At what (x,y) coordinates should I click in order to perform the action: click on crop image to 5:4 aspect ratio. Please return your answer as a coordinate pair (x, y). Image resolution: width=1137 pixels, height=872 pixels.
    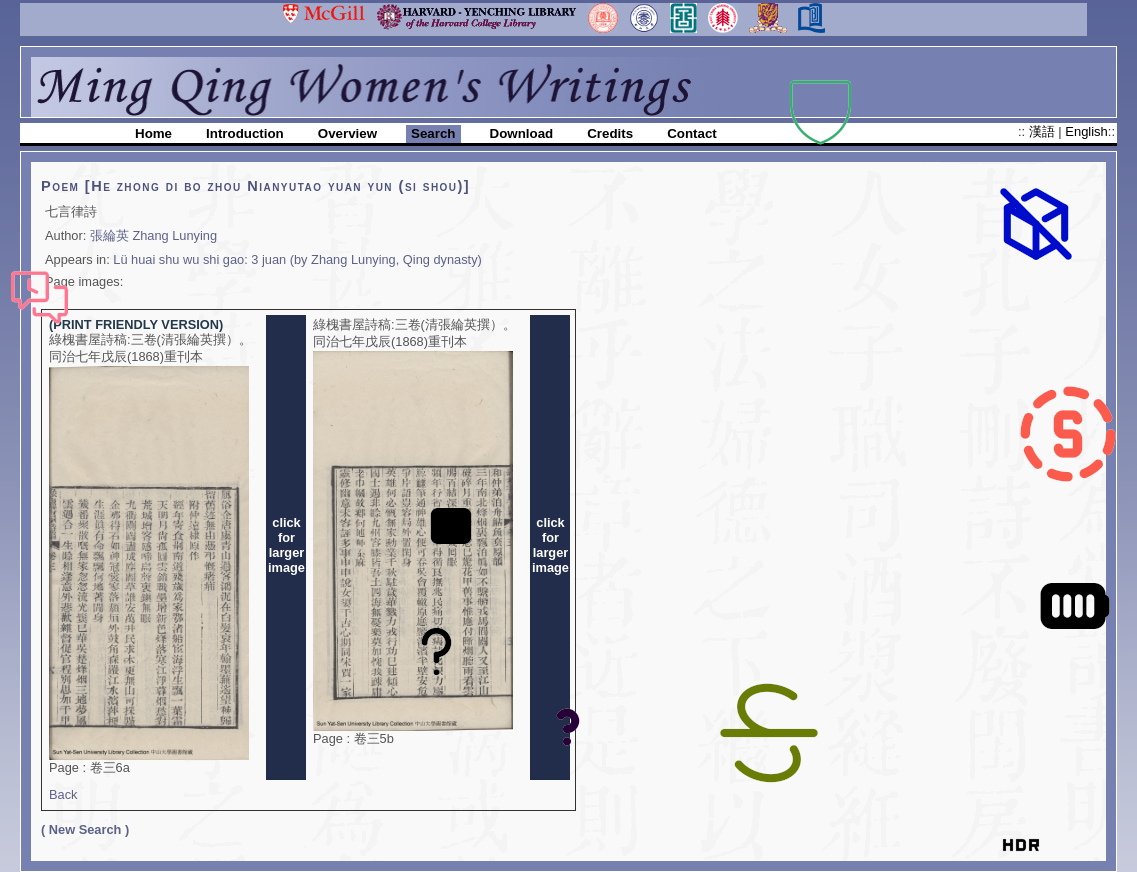
    Looking at the image, I should click on (451, 526).